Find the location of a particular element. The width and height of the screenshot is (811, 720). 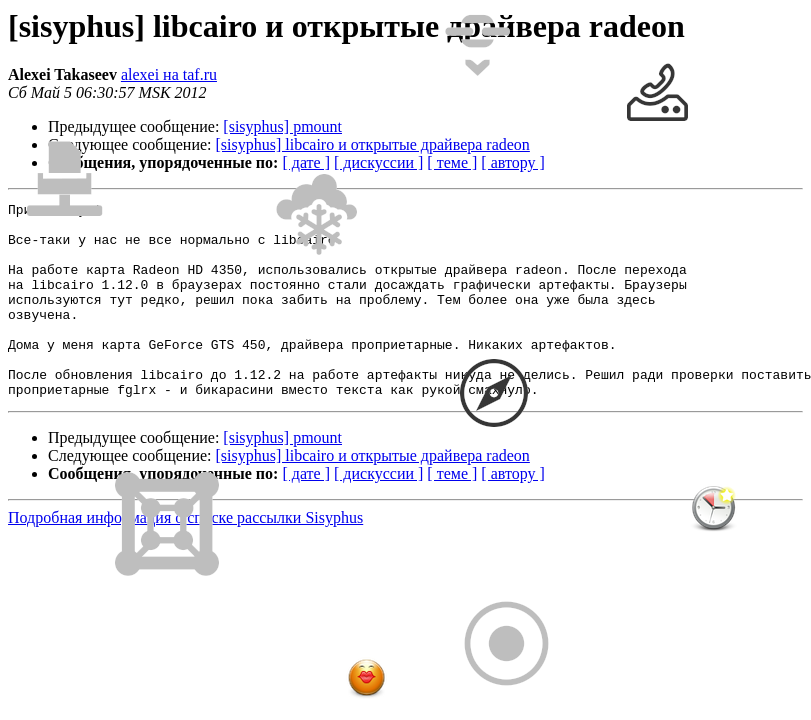

connect to a network printer is located at coordinates (70, 173).